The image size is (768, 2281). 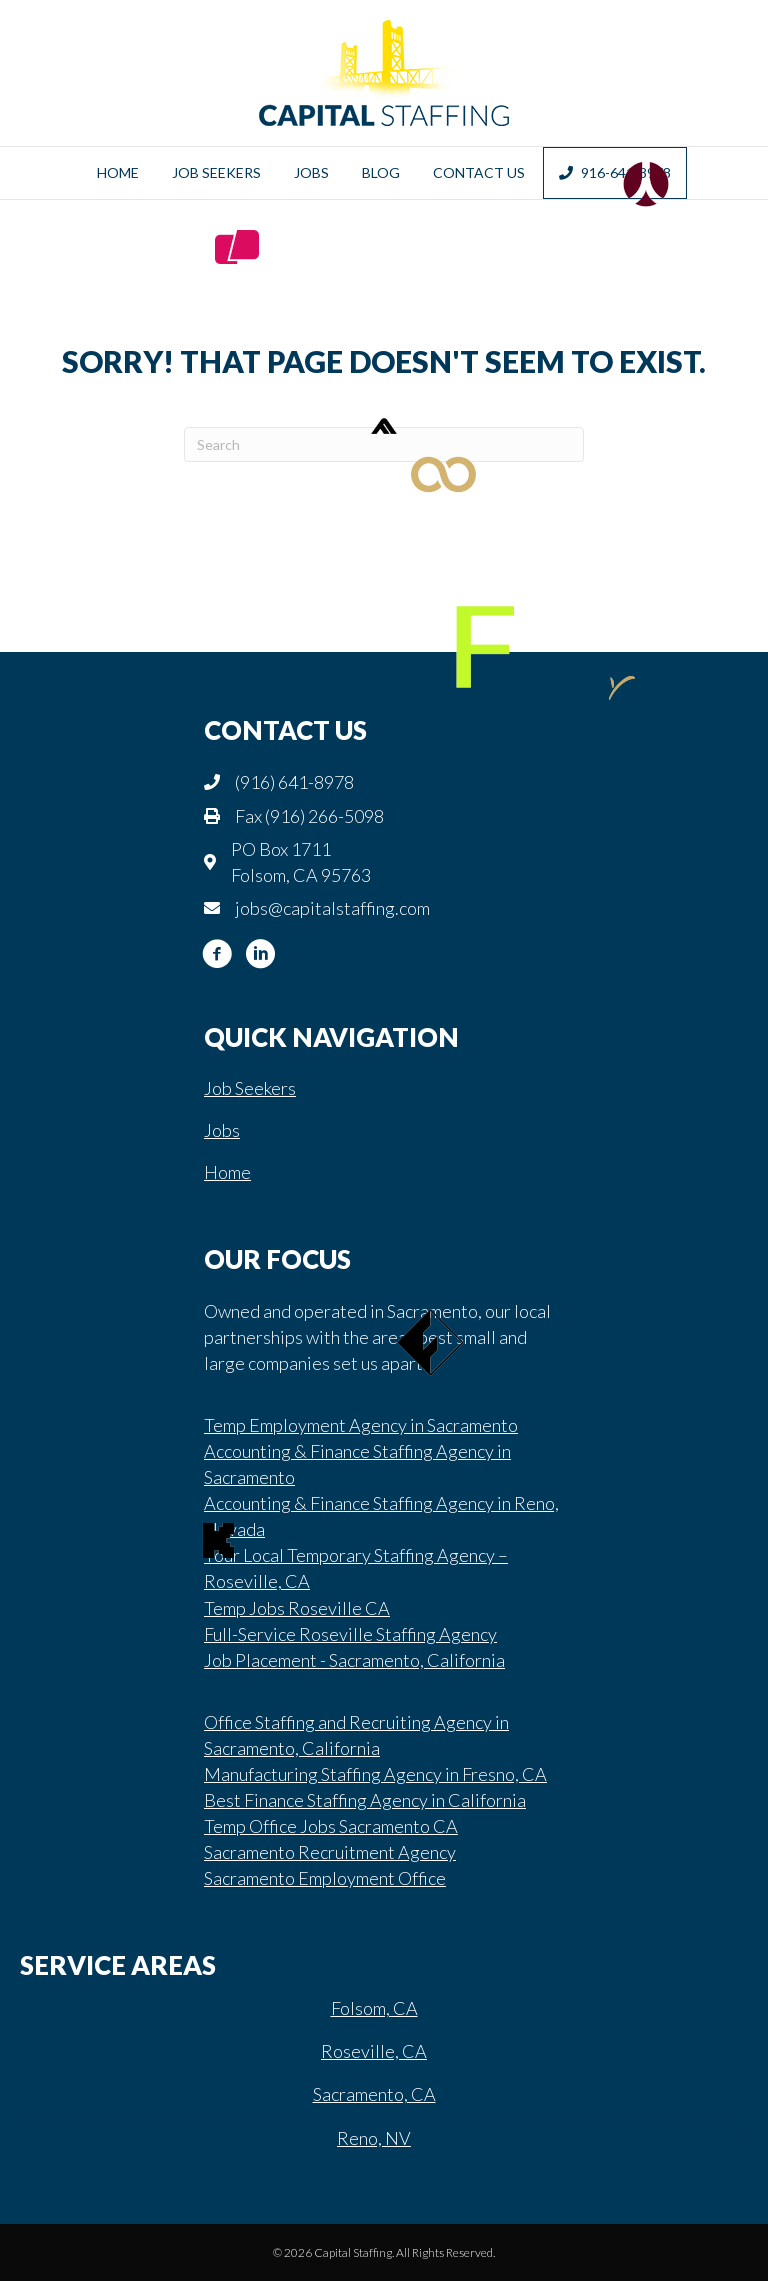 I want to click on launch THE FINALS game, so click(x=384, y=426).